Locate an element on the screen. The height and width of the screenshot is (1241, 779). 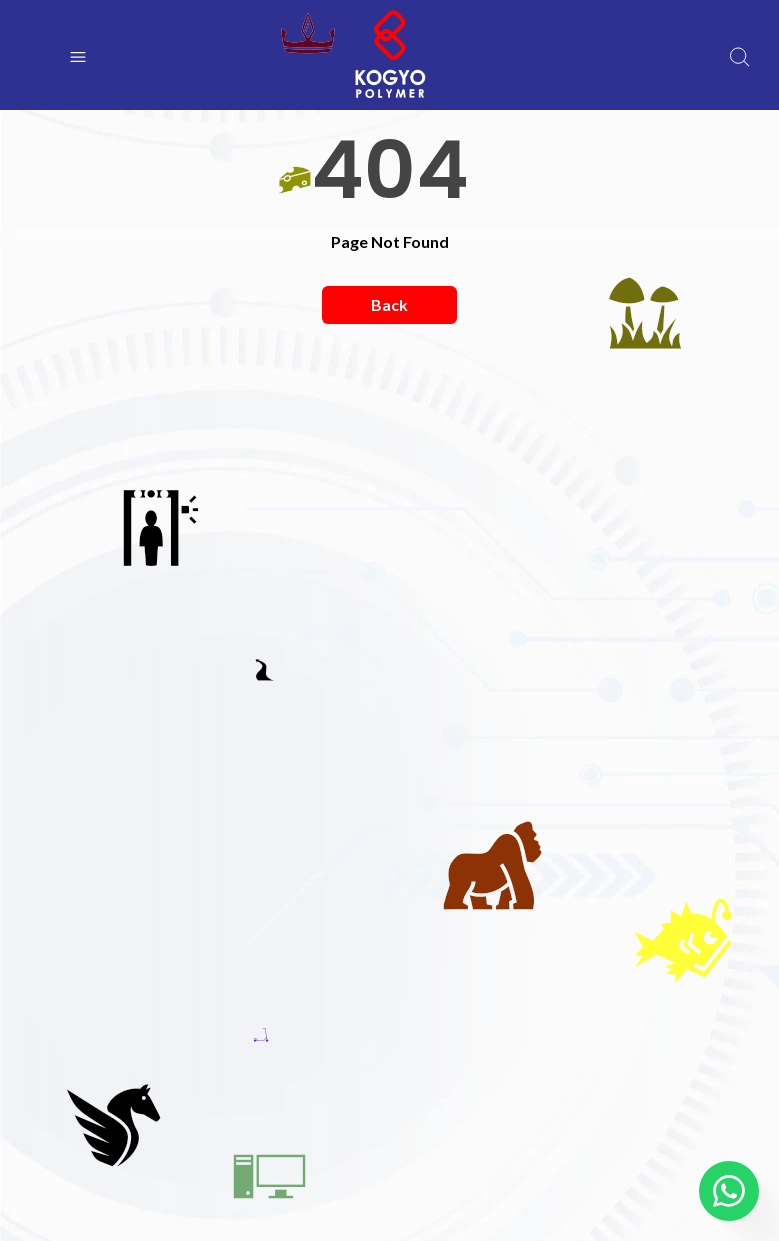
cheese or dairy food item in a game inventory is located at coordinates (295, 181).